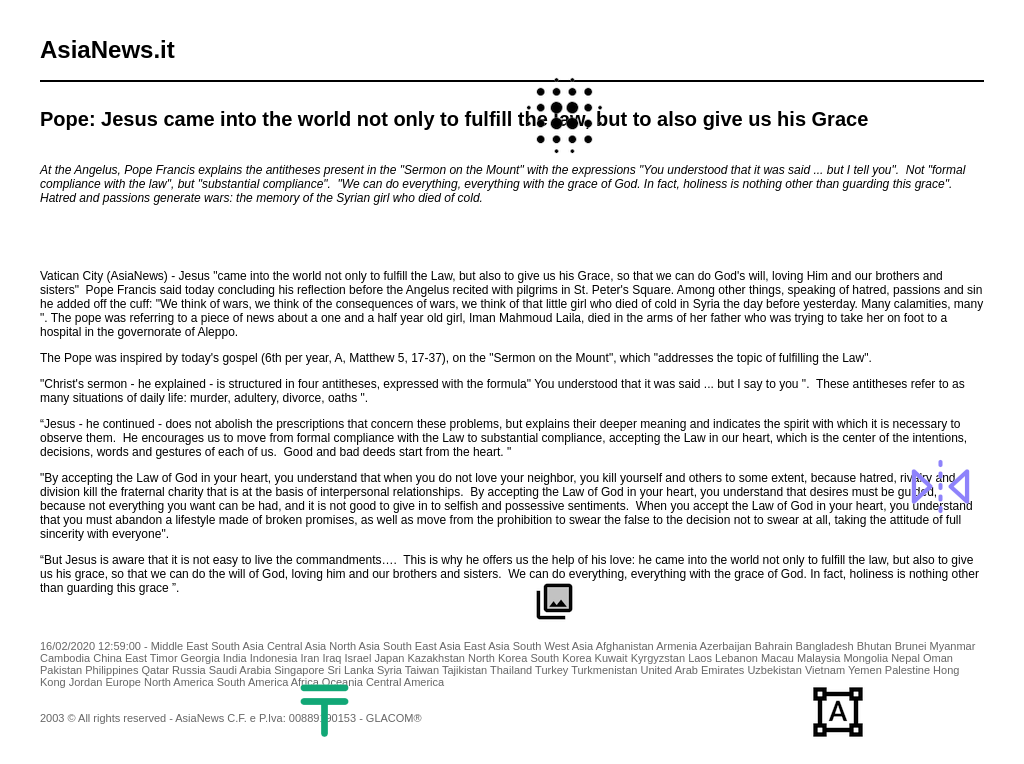 Image resolution: width=1024 pixels, height=764 pixels. What do you see at coordinates (564, 115) in the screenshot?
I see `apply blur effect to image` at bounding box center [564, 115].